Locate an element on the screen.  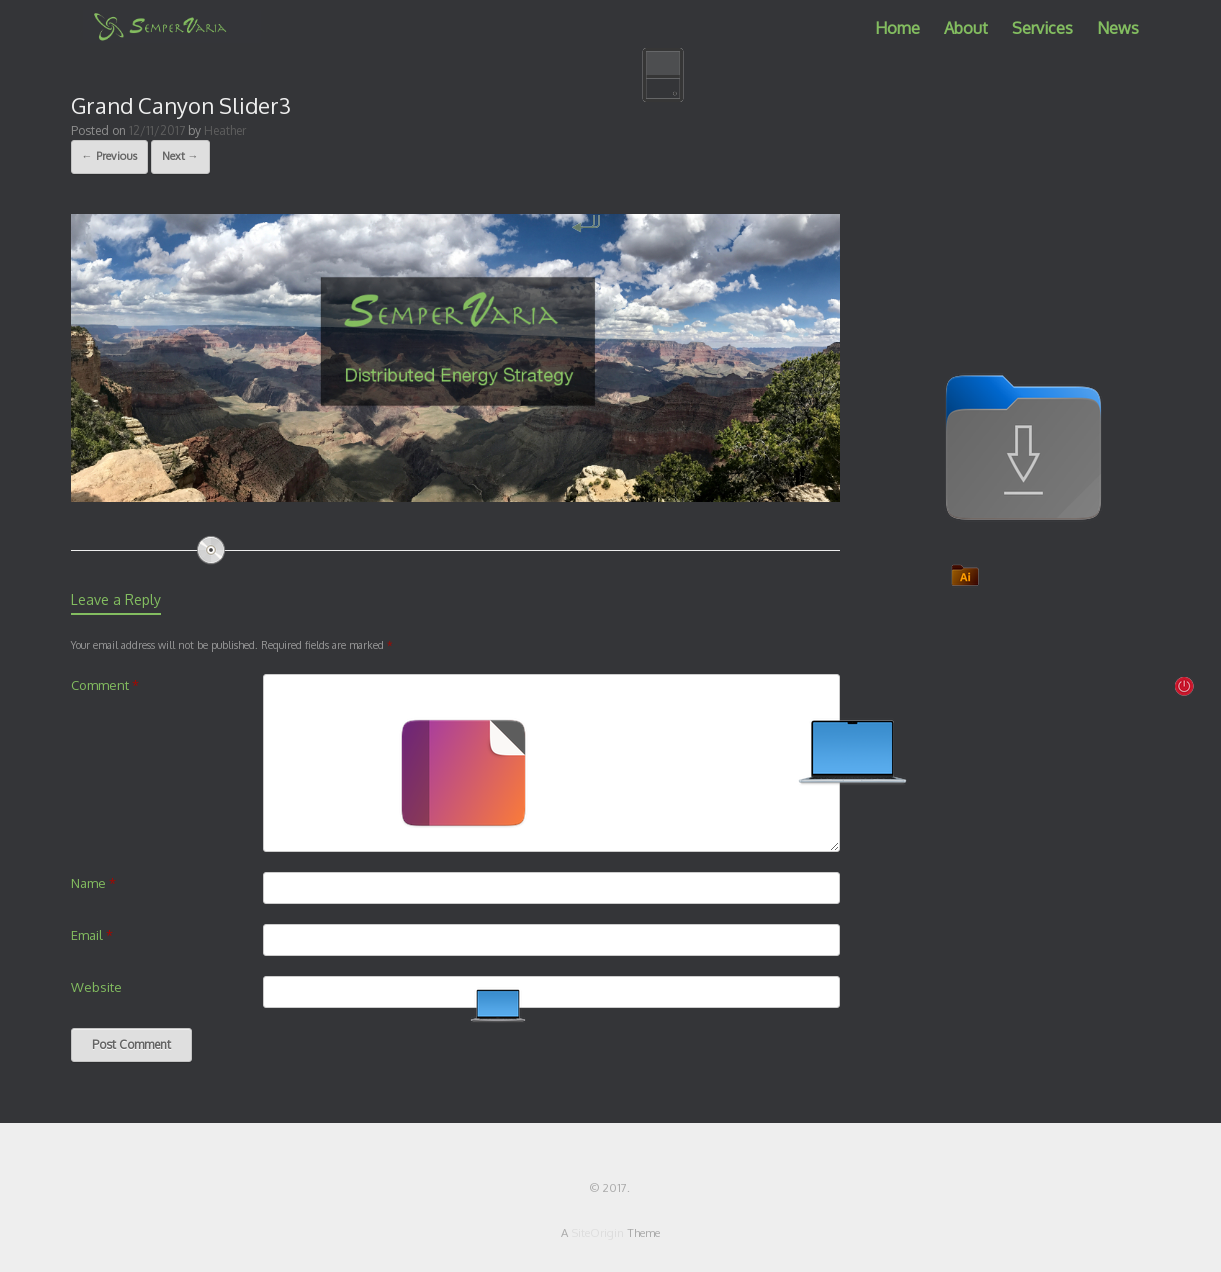
reply to all recipients of an email is located at coordinates (585, 221).